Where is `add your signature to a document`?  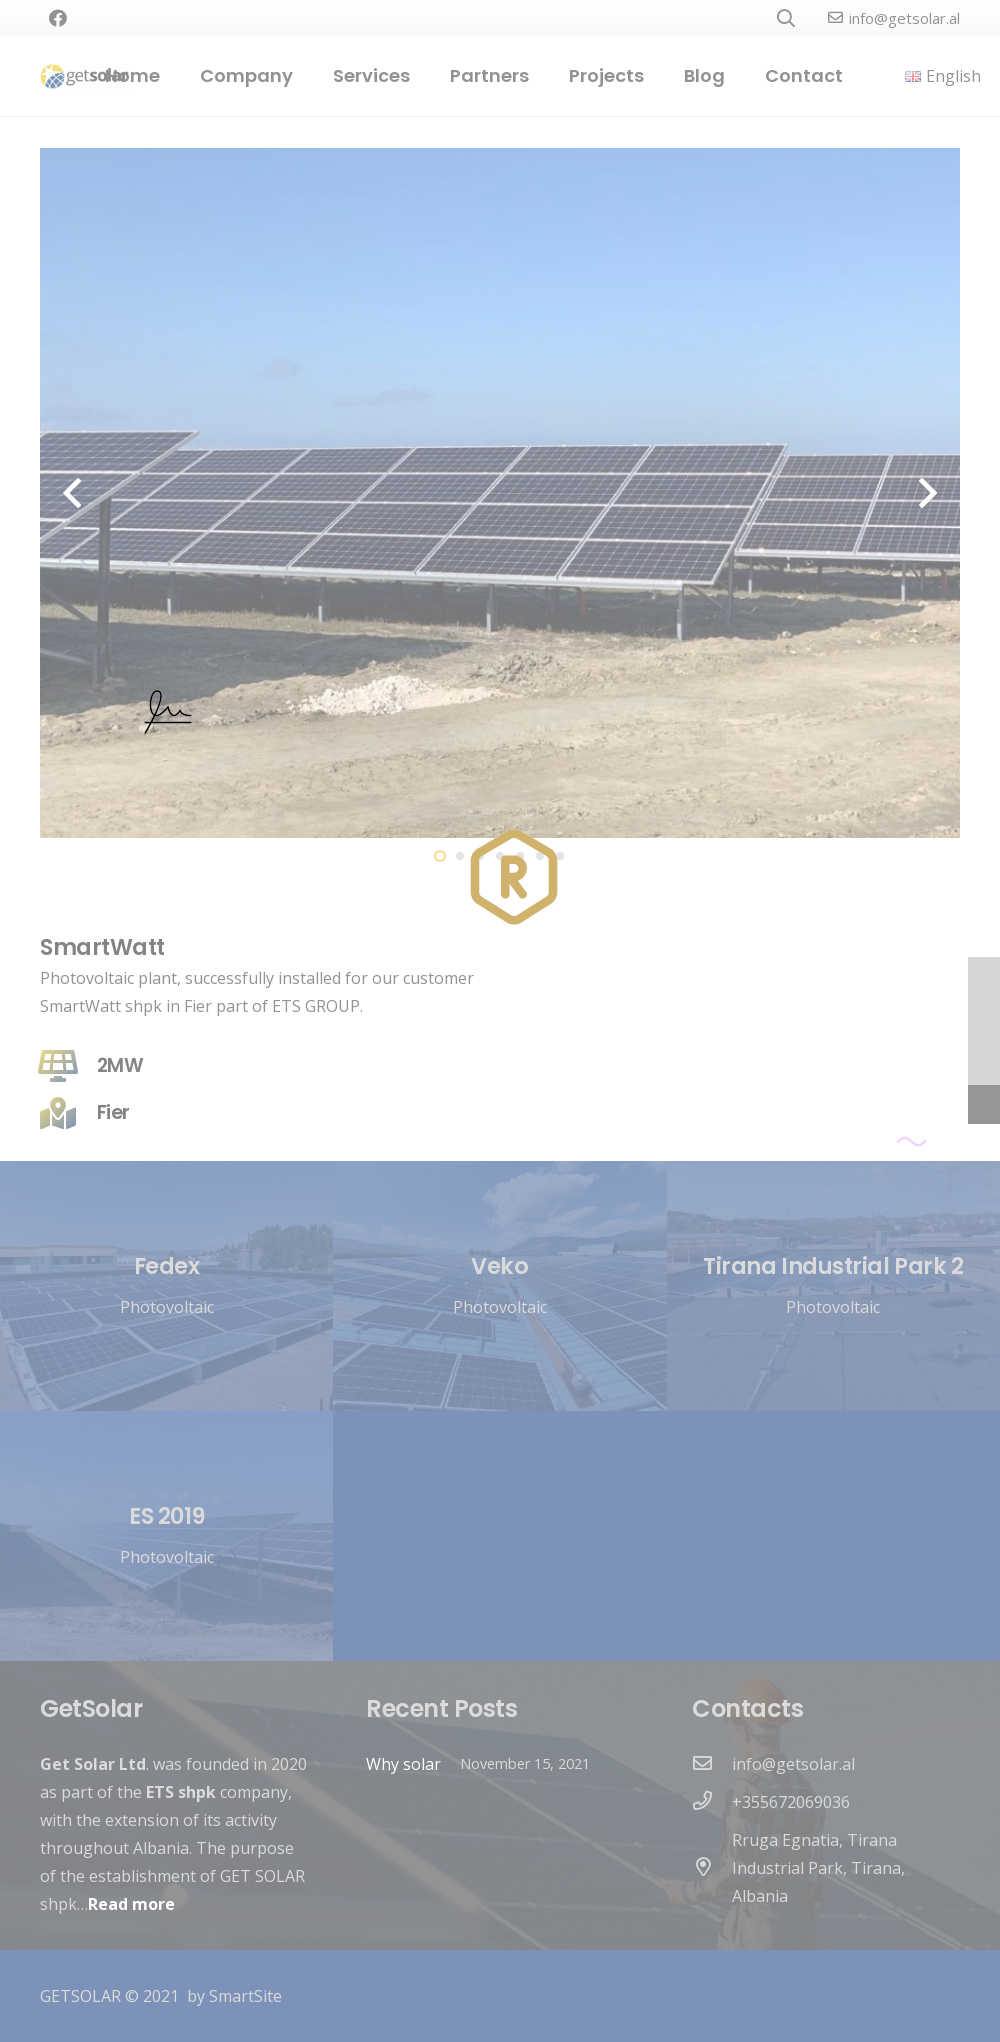
add your signature to a document is located at coordinates (168, 712).